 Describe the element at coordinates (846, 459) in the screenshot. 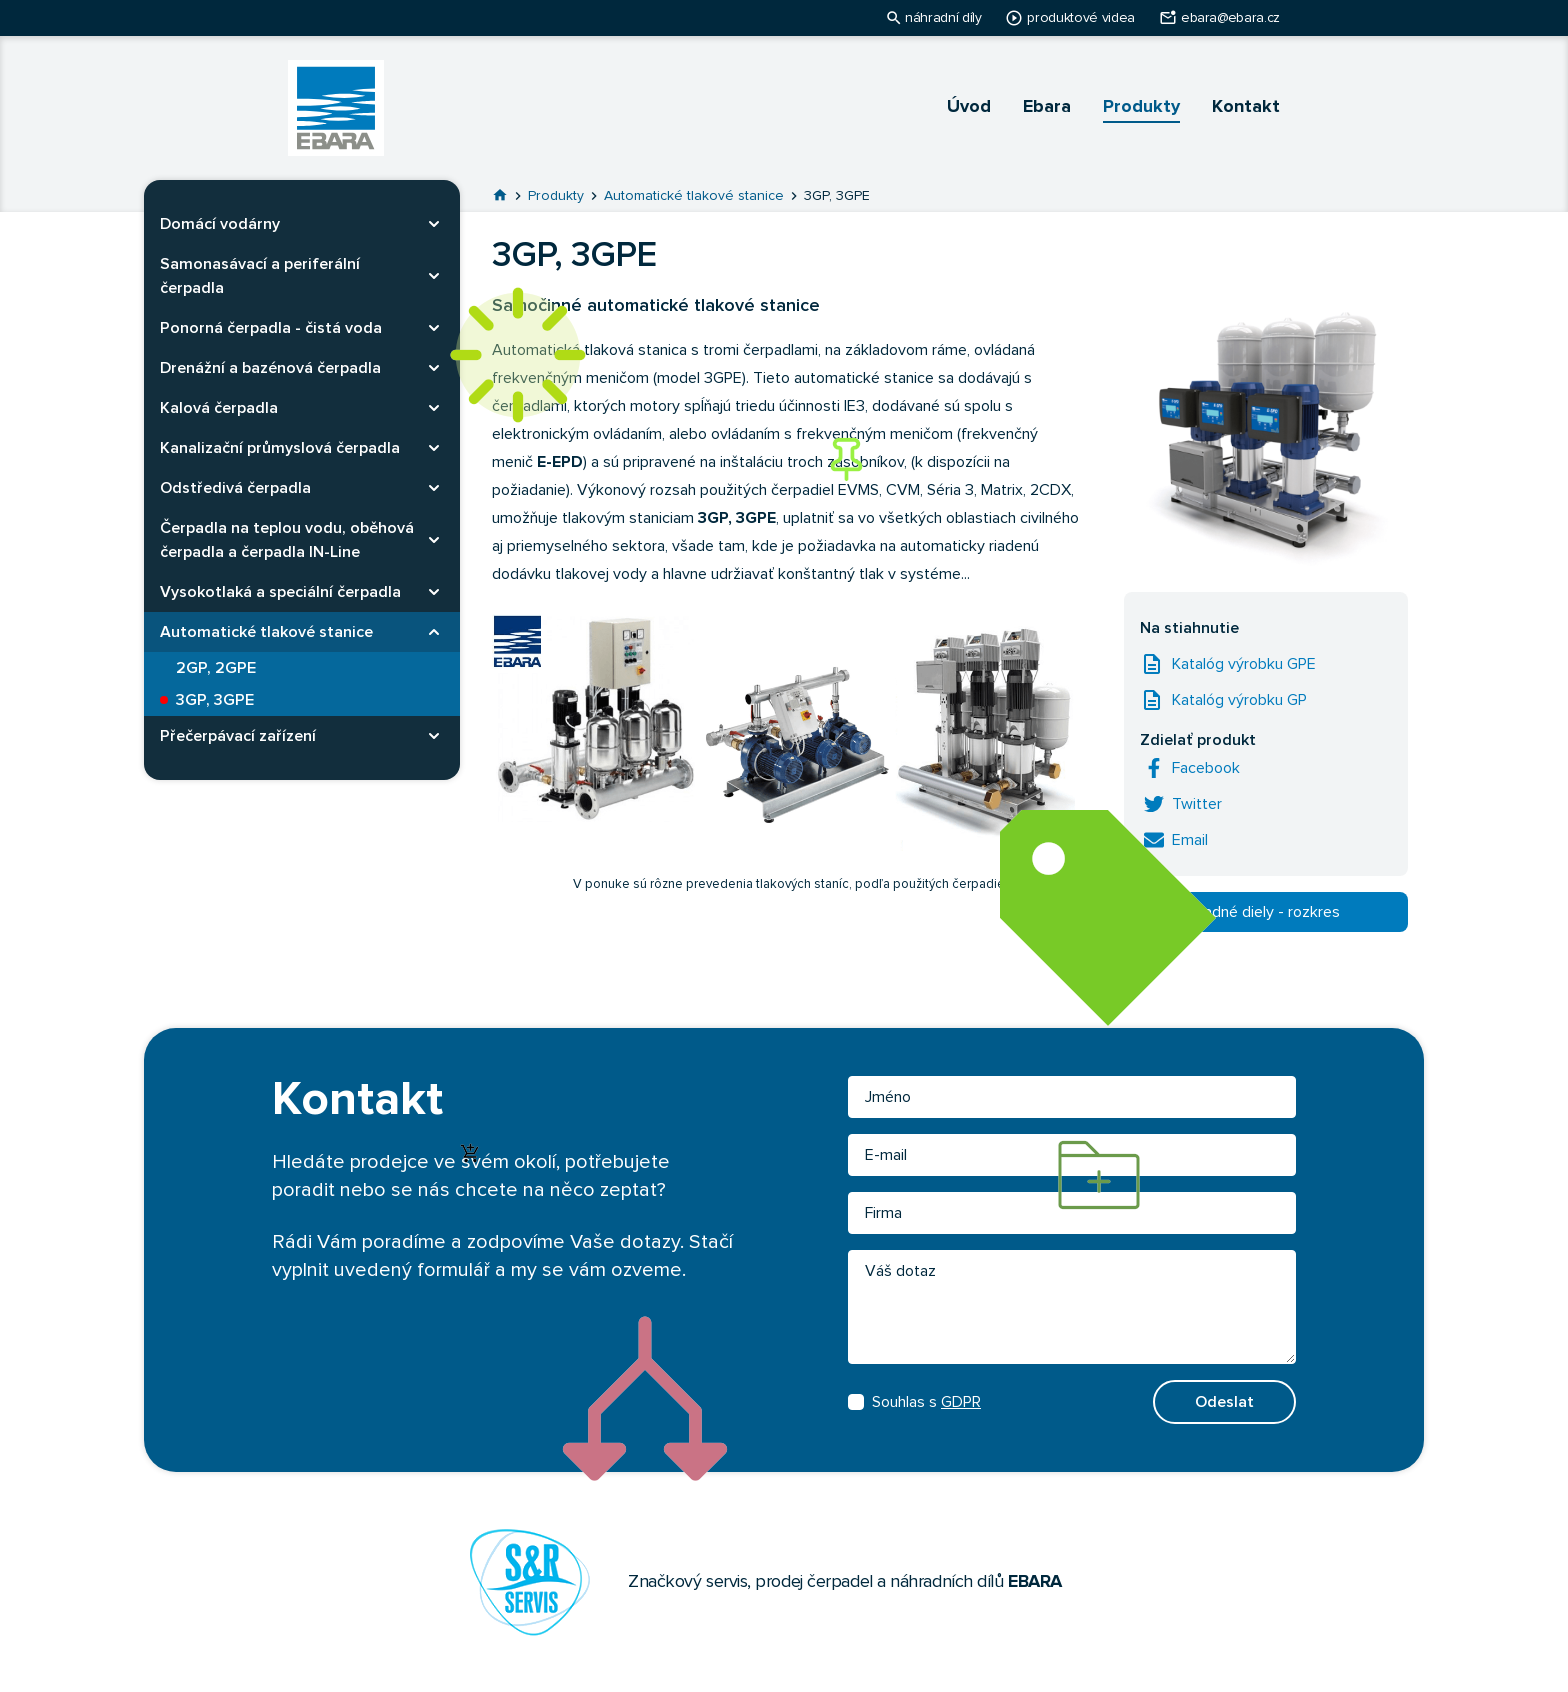

I see `pin an item to keep it visible` at that location.